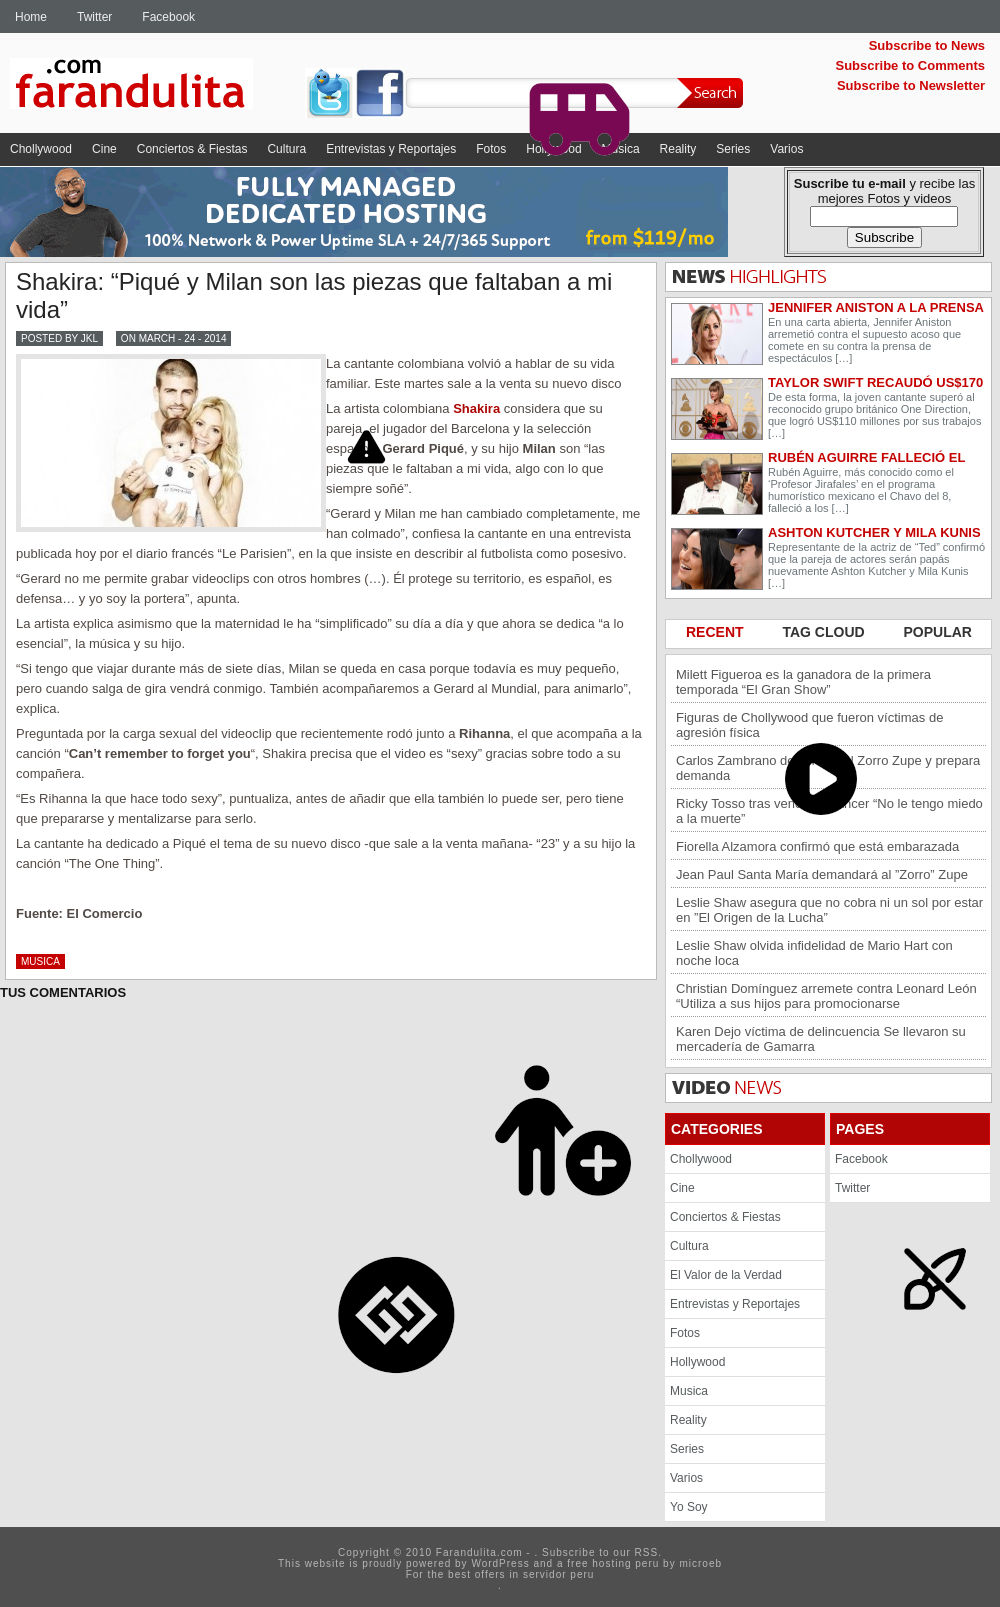 The height and width of the screenshot is (1607, 1000). I want to click on add a new user or contact, so click(558, 1130).